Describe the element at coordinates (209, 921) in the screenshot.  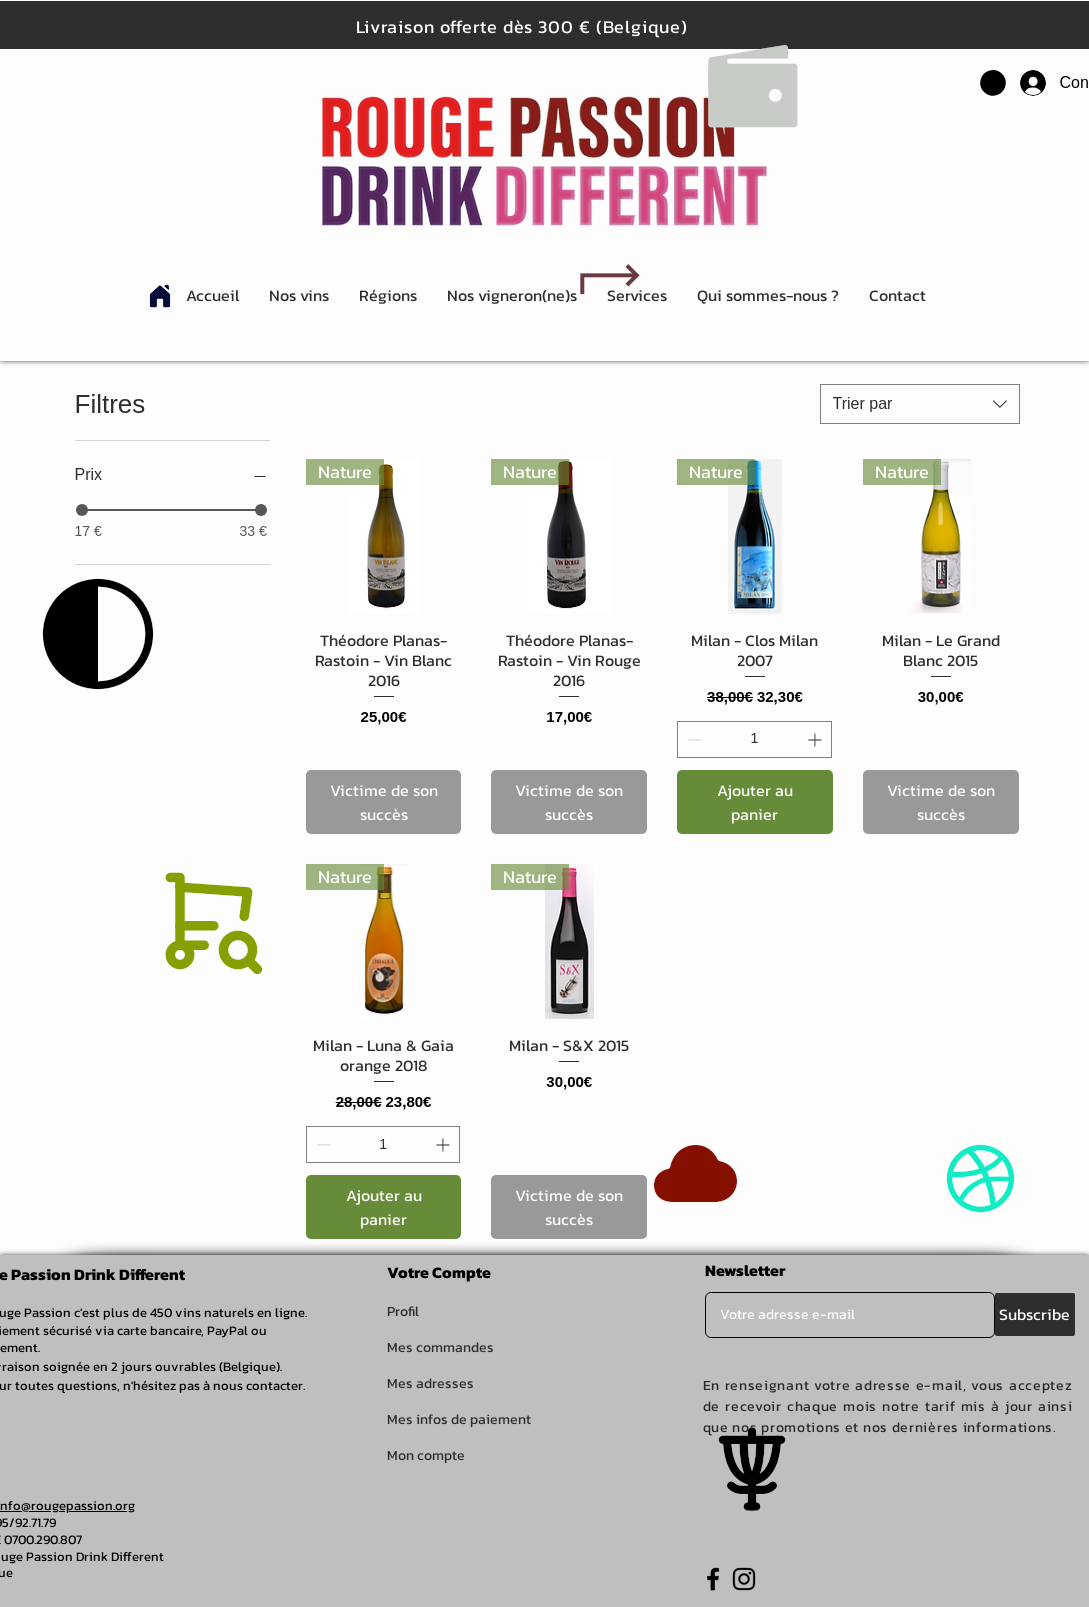
I see `search within your shopping cart` at that location.